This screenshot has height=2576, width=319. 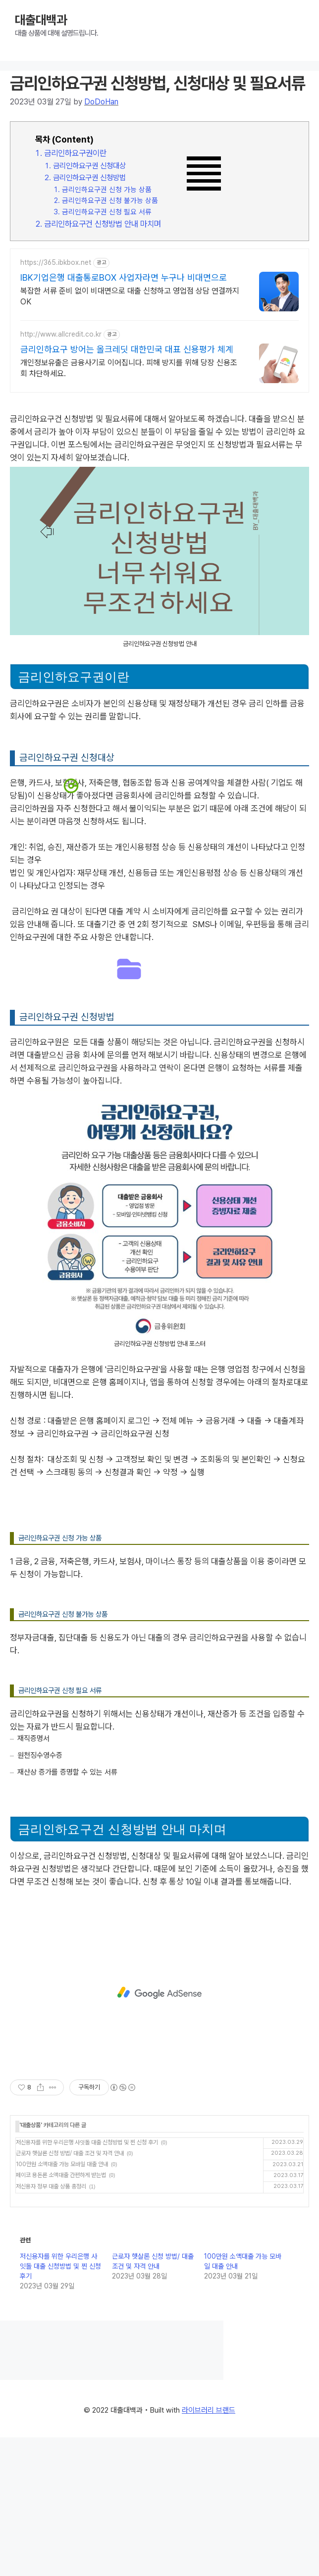 What do you see at coordinates (204, 173) in the screenshot?
I see `justify text alignment` at bounding box center [204, 173].